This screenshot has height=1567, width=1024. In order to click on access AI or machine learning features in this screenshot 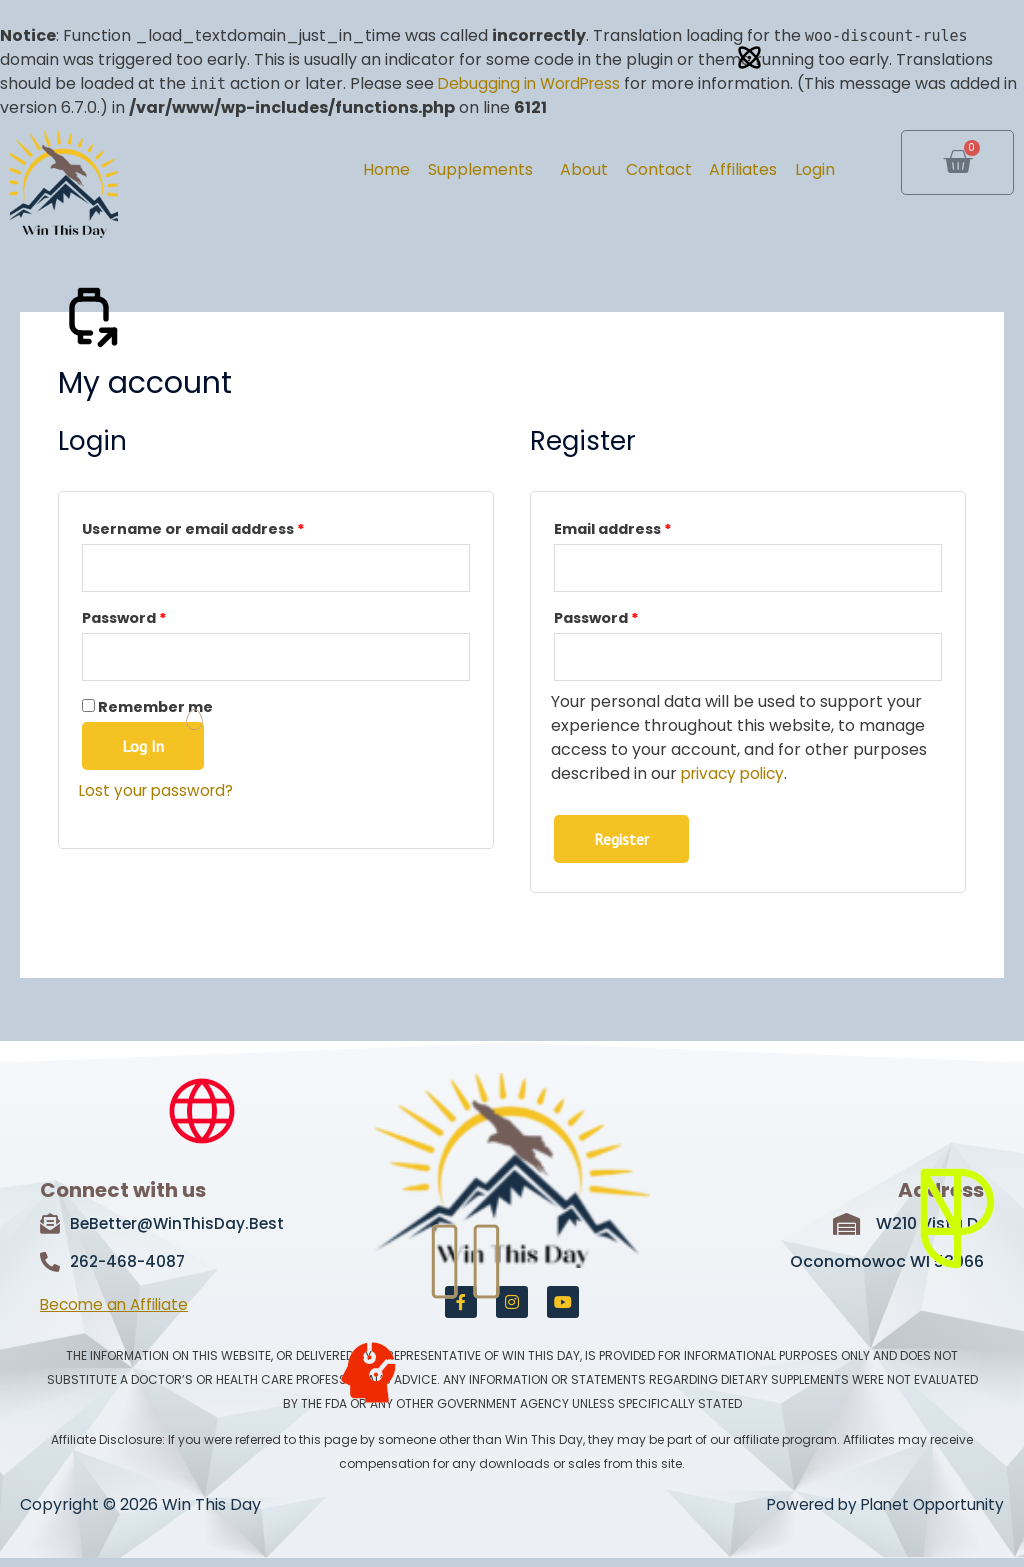, I will do `click(369, 1372)`.